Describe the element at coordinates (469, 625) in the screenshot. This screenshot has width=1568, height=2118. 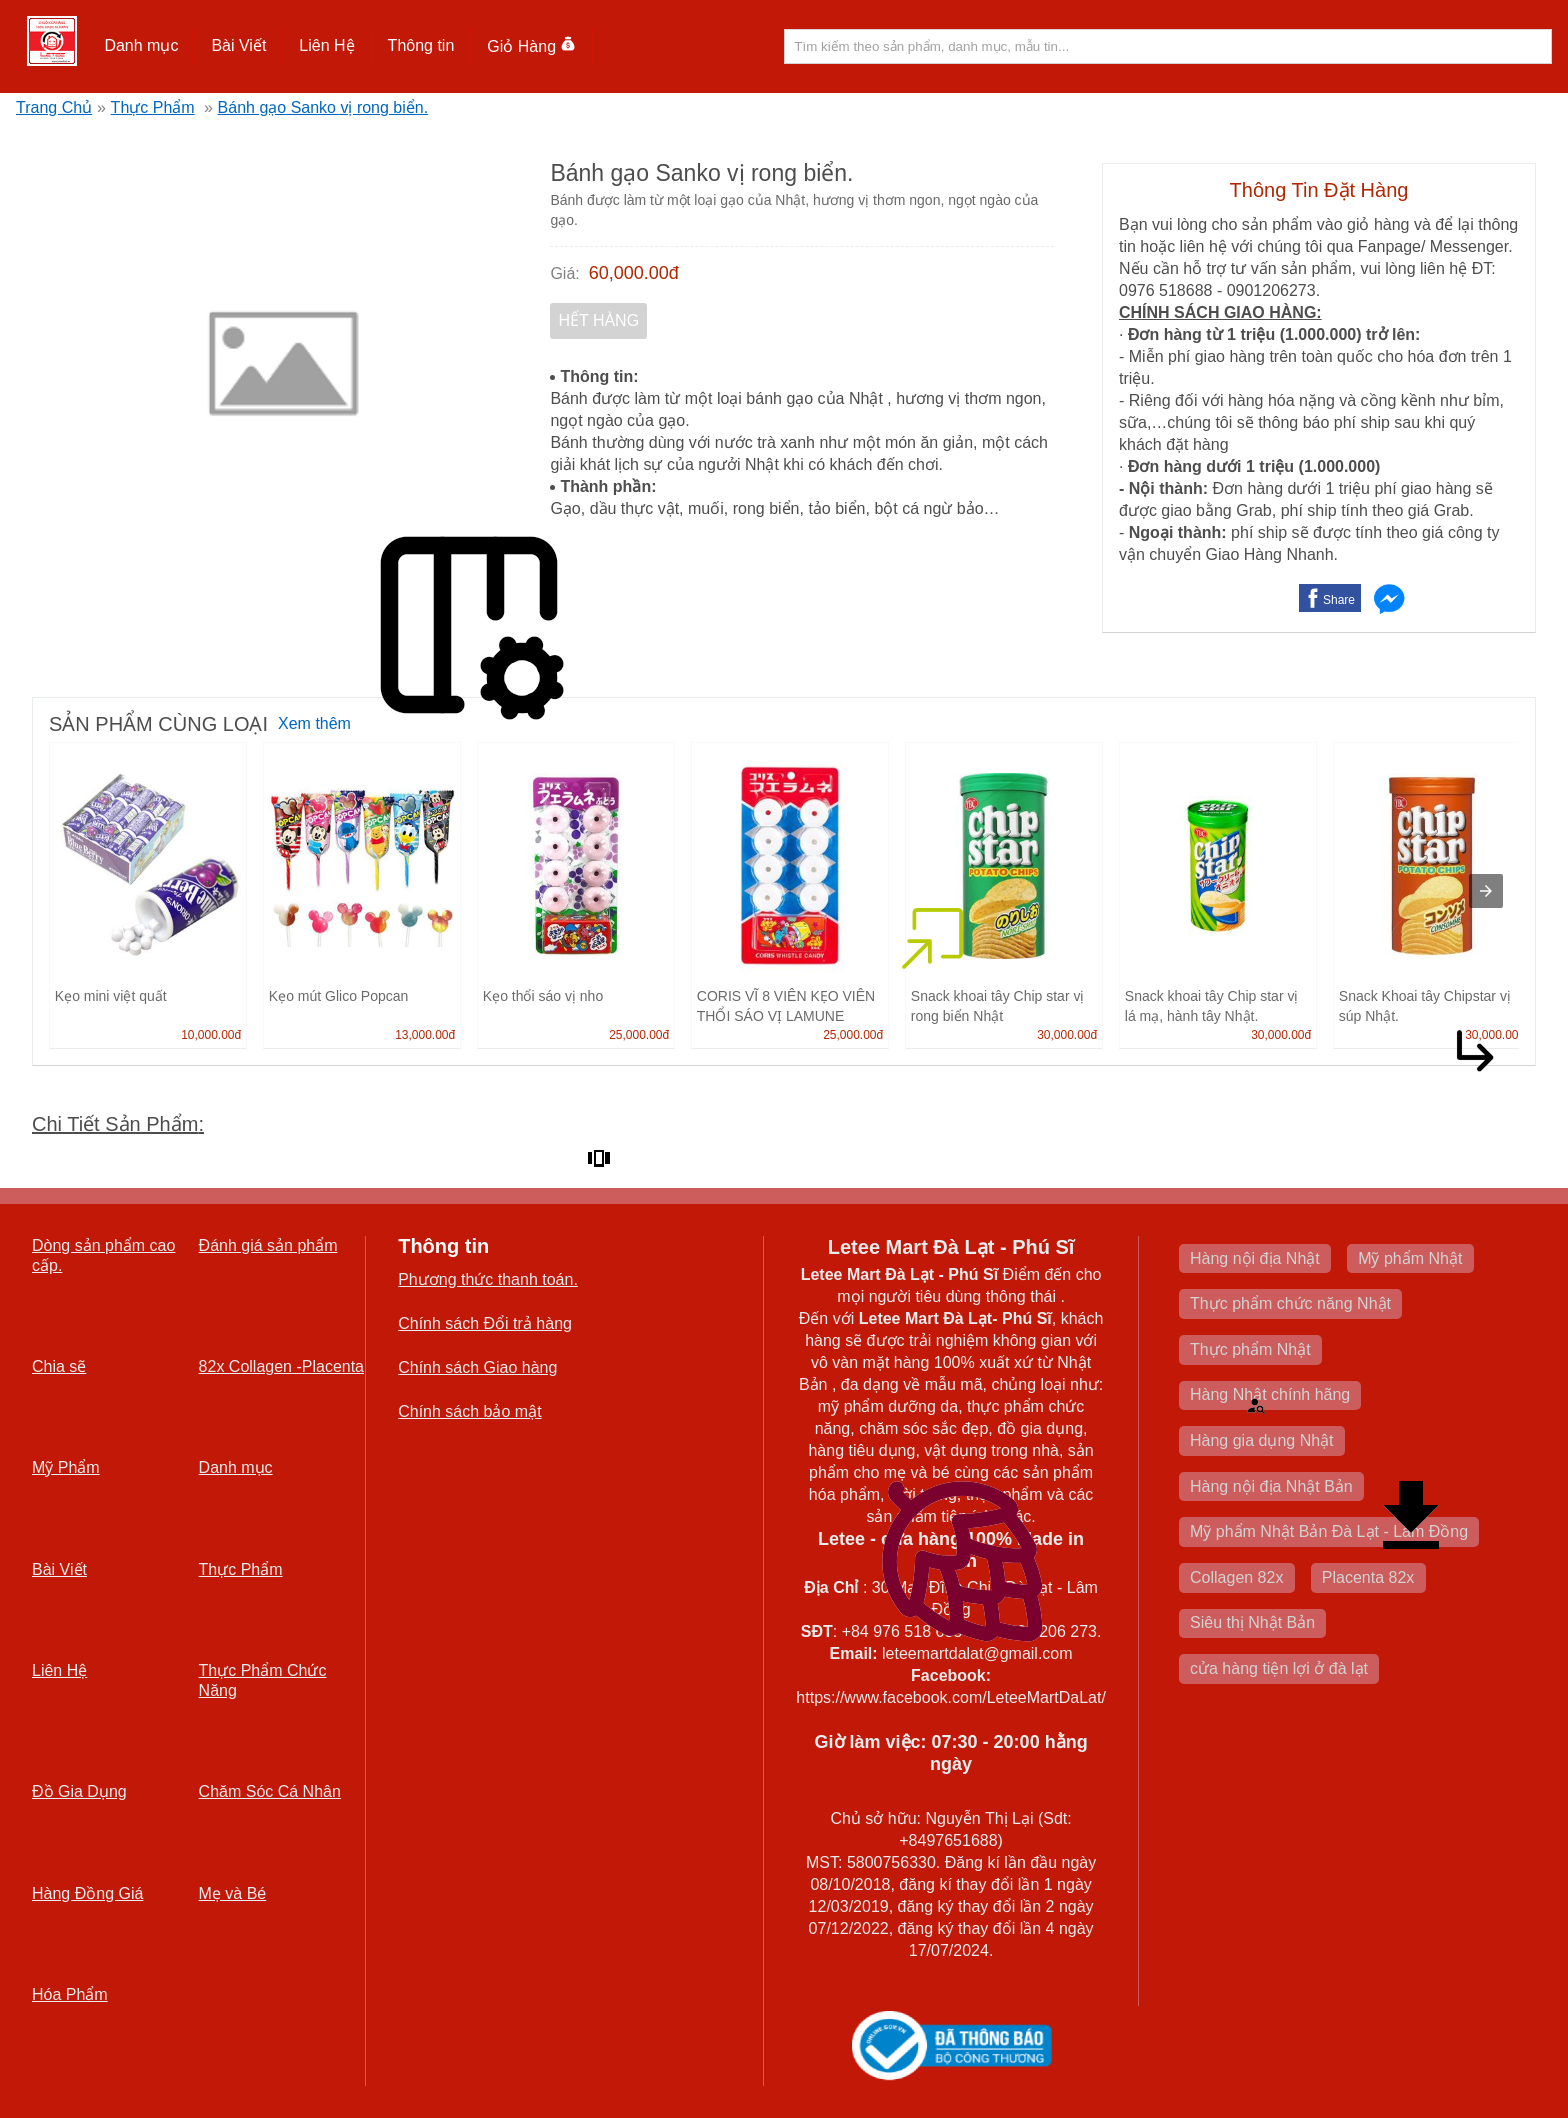
I see `configure column layout settings` at that location.